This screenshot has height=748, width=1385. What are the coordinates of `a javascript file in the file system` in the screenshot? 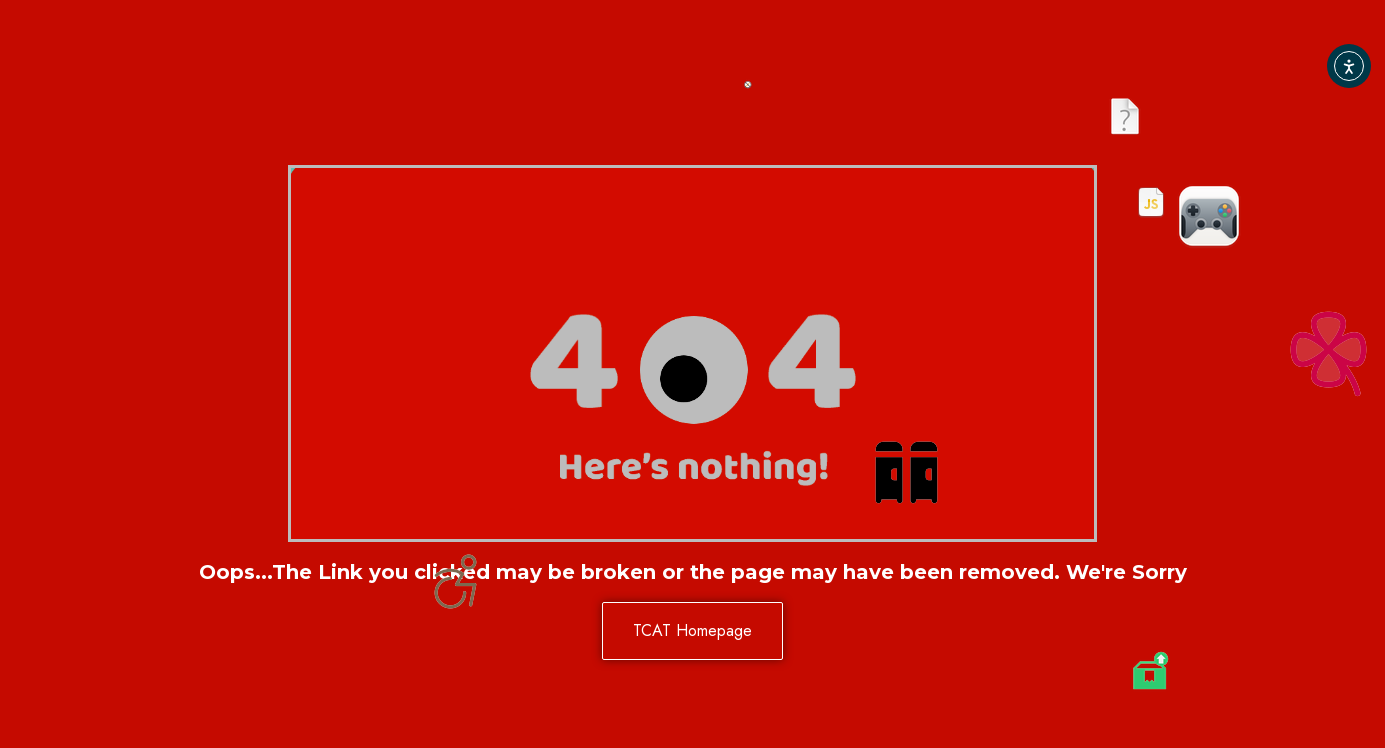 It's located at (1151, 202).